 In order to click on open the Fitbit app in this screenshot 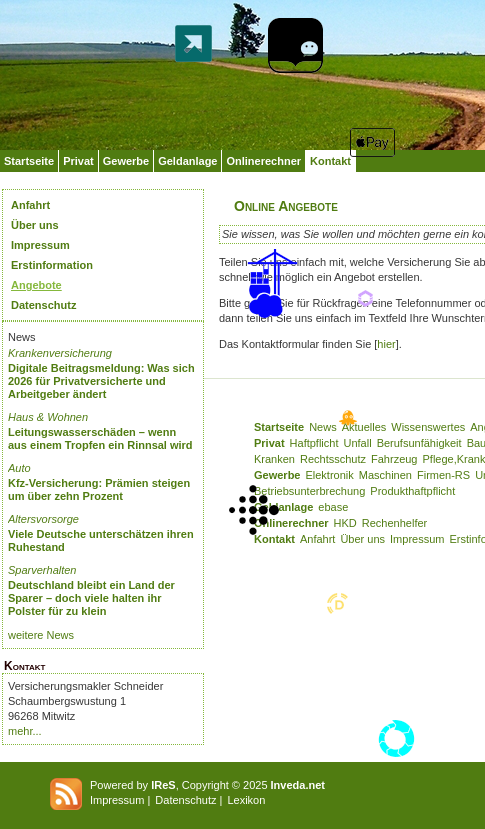, I will do `click(254, 510)`.